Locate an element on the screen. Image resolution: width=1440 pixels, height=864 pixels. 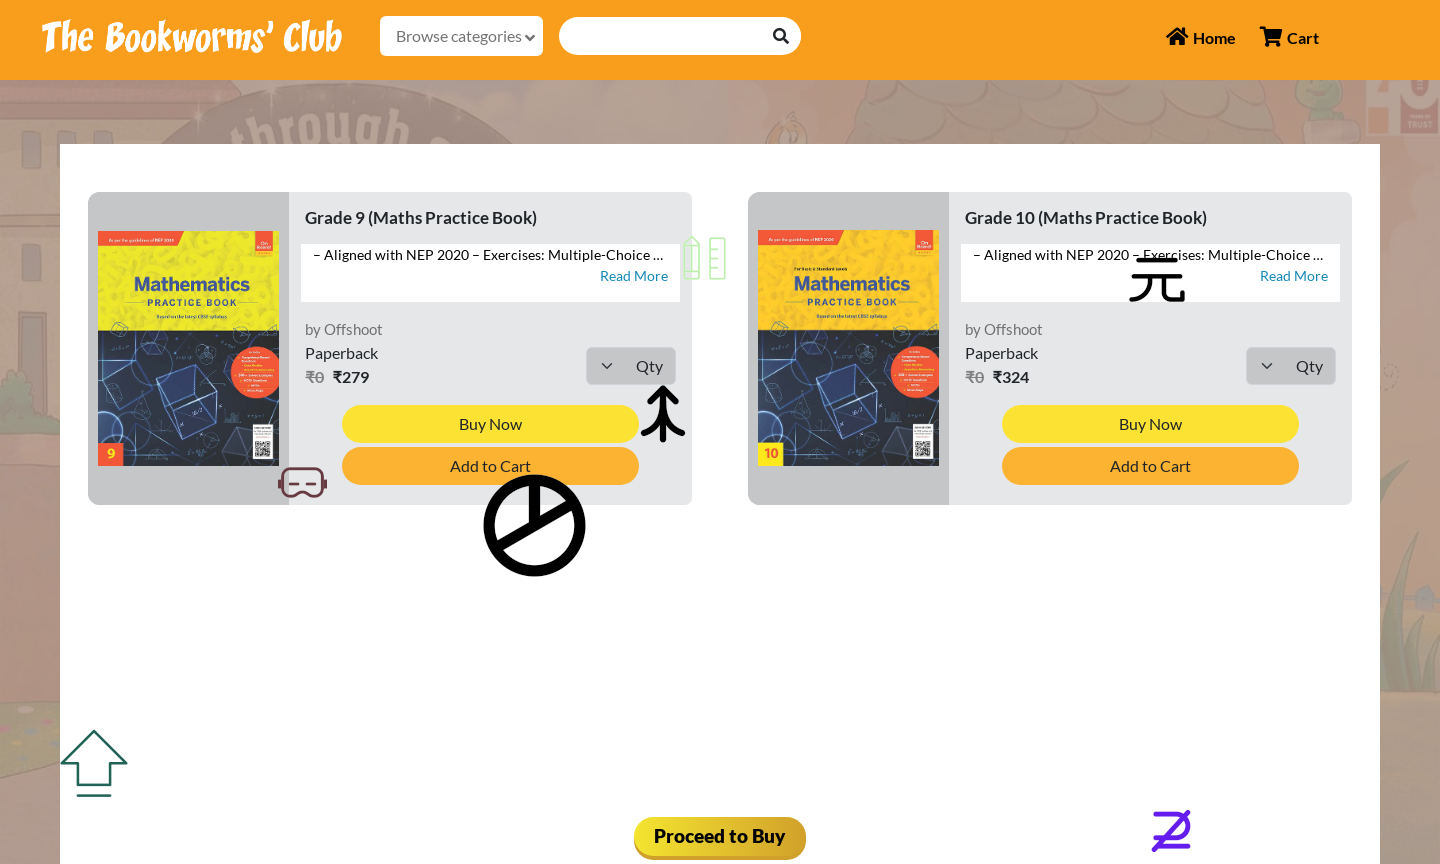
merge two branches or paths together is located at coordinates (663, 414).